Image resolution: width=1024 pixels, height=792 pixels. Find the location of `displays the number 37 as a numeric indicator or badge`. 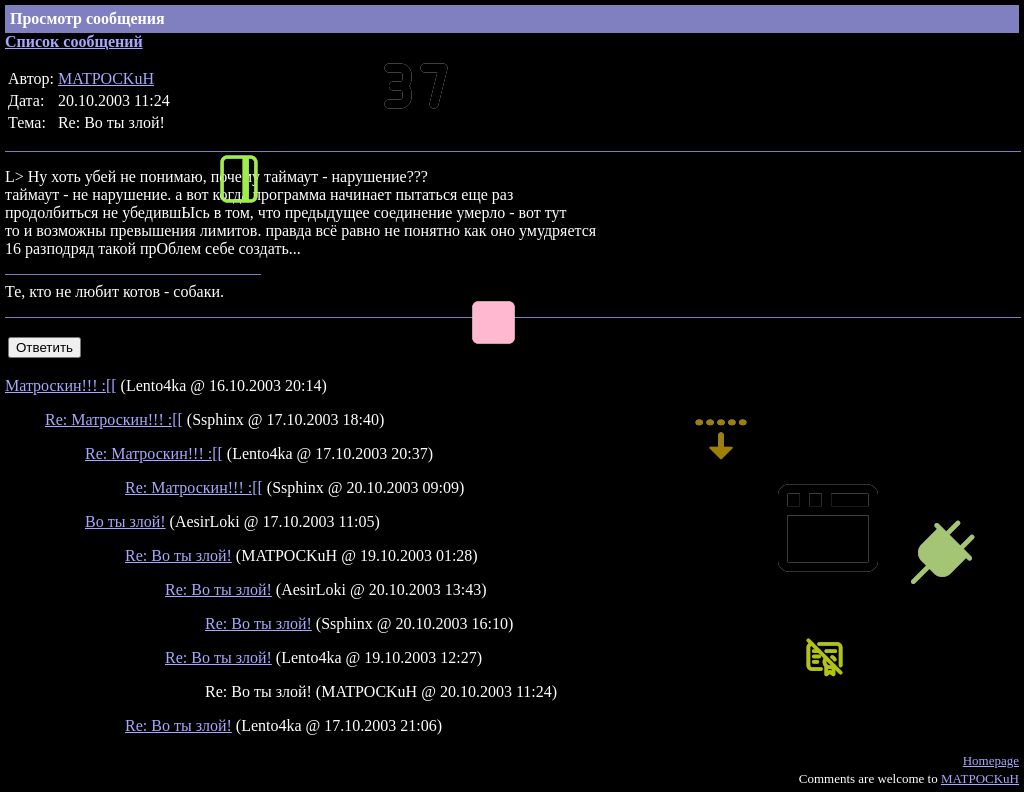

displays the number 37 as a numeric indicator or badge is located at coordinates (416, 86).